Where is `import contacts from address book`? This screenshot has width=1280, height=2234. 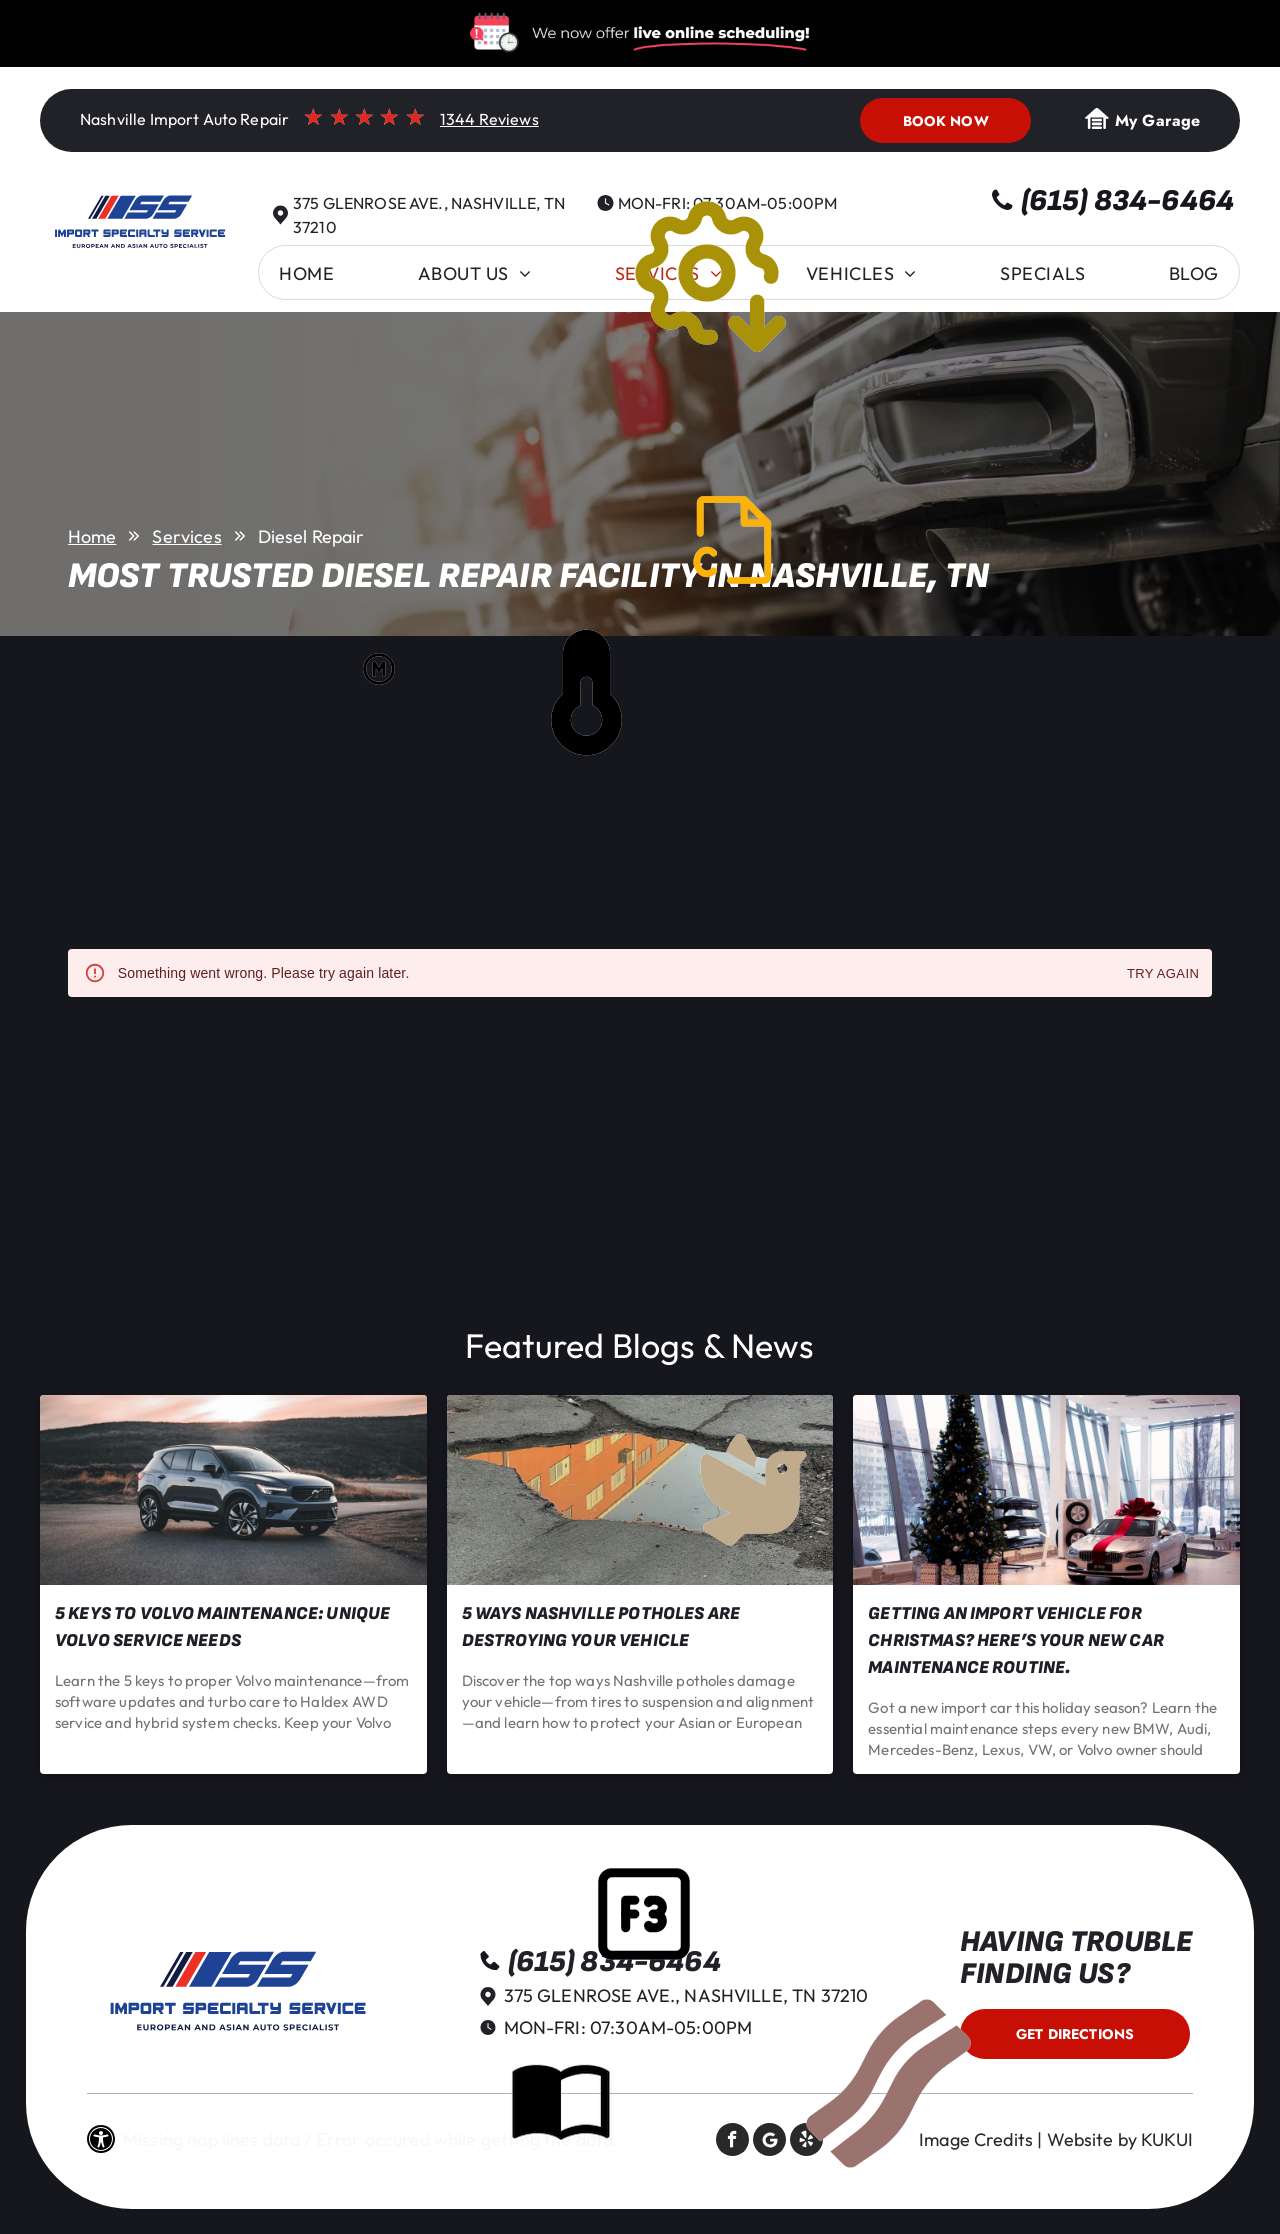 import contacts from address book is located at coordinates (561, 2098).